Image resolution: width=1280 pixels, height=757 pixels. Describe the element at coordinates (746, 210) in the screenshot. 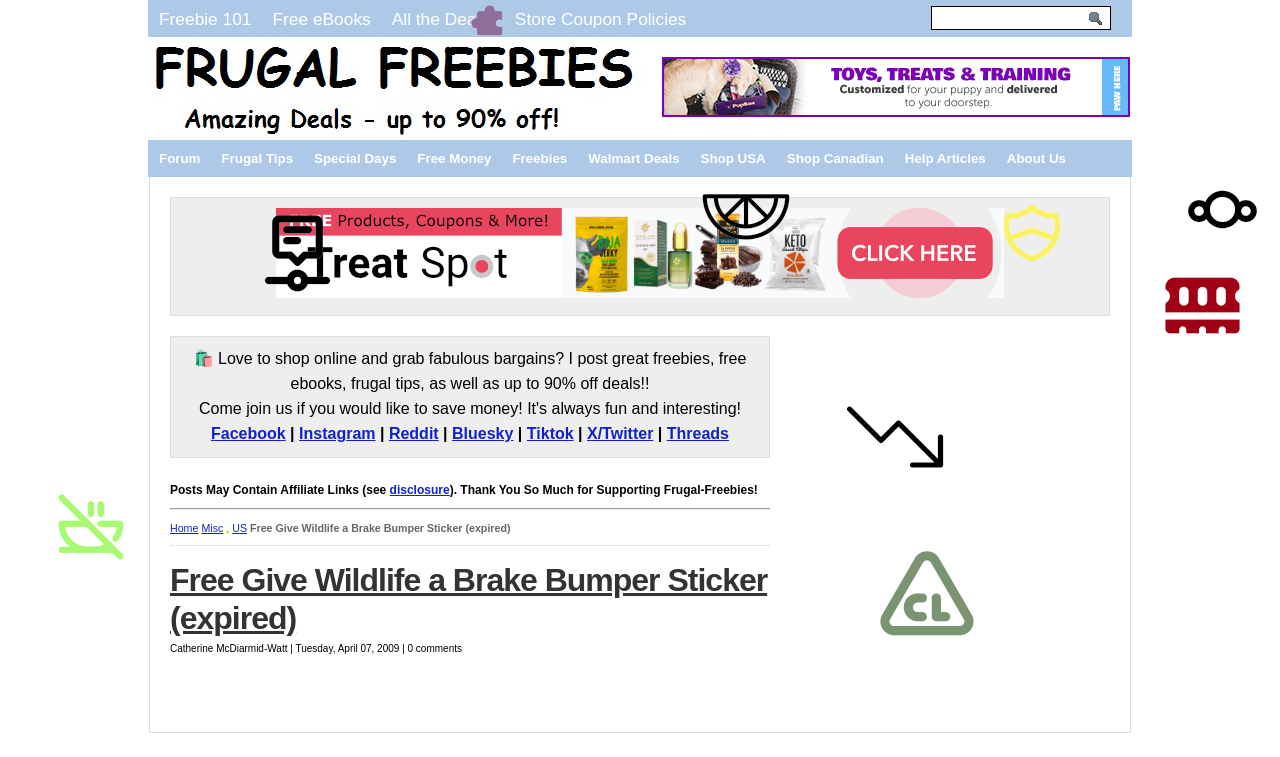

I see `indicates citrus or fruit-related content` at that location.